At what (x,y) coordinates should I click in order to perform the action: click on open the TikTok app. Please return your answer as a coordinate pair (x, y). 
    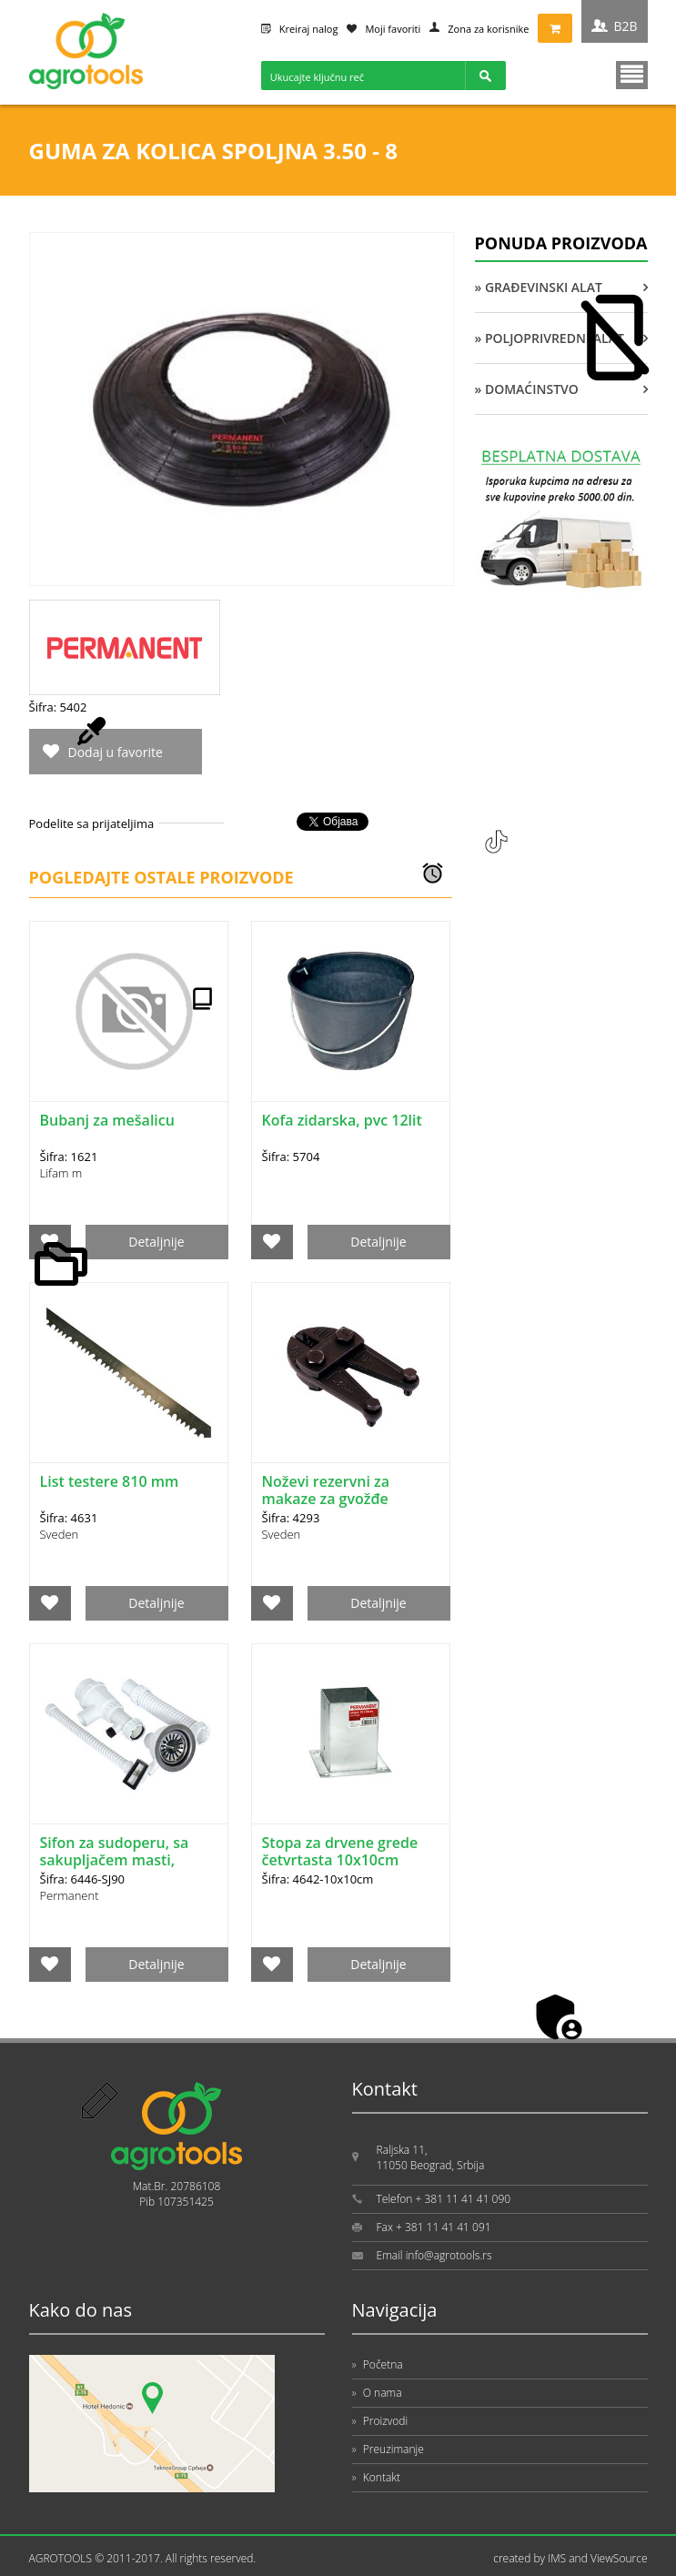
    Looking at the image, I should click on (496, 842).